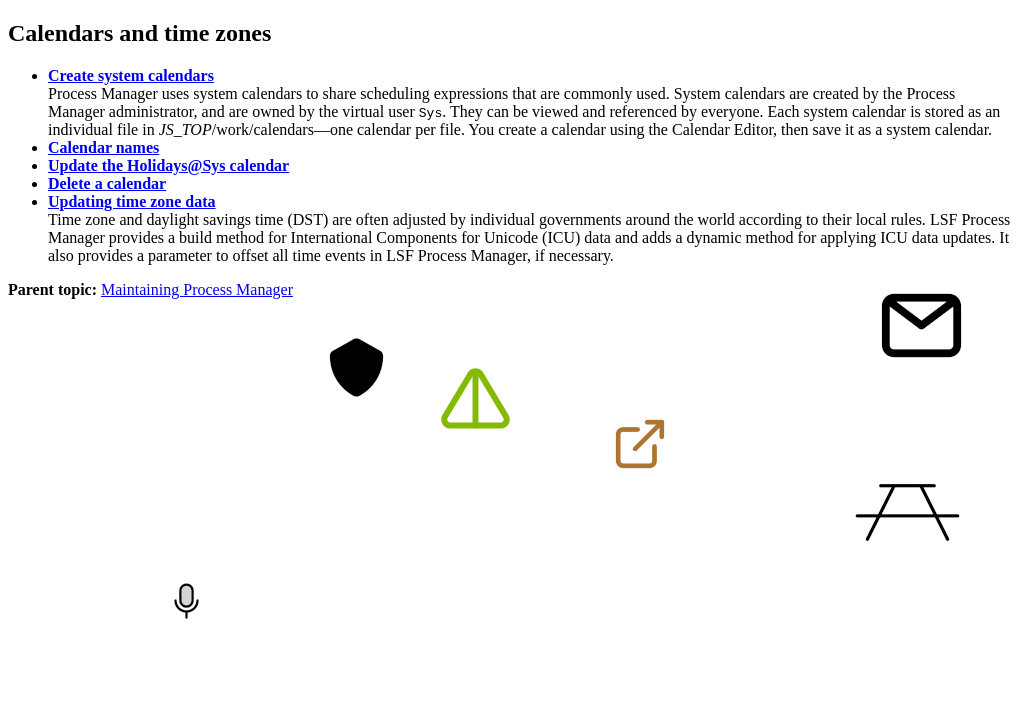  I want to click on view item details, so click(475, 400).